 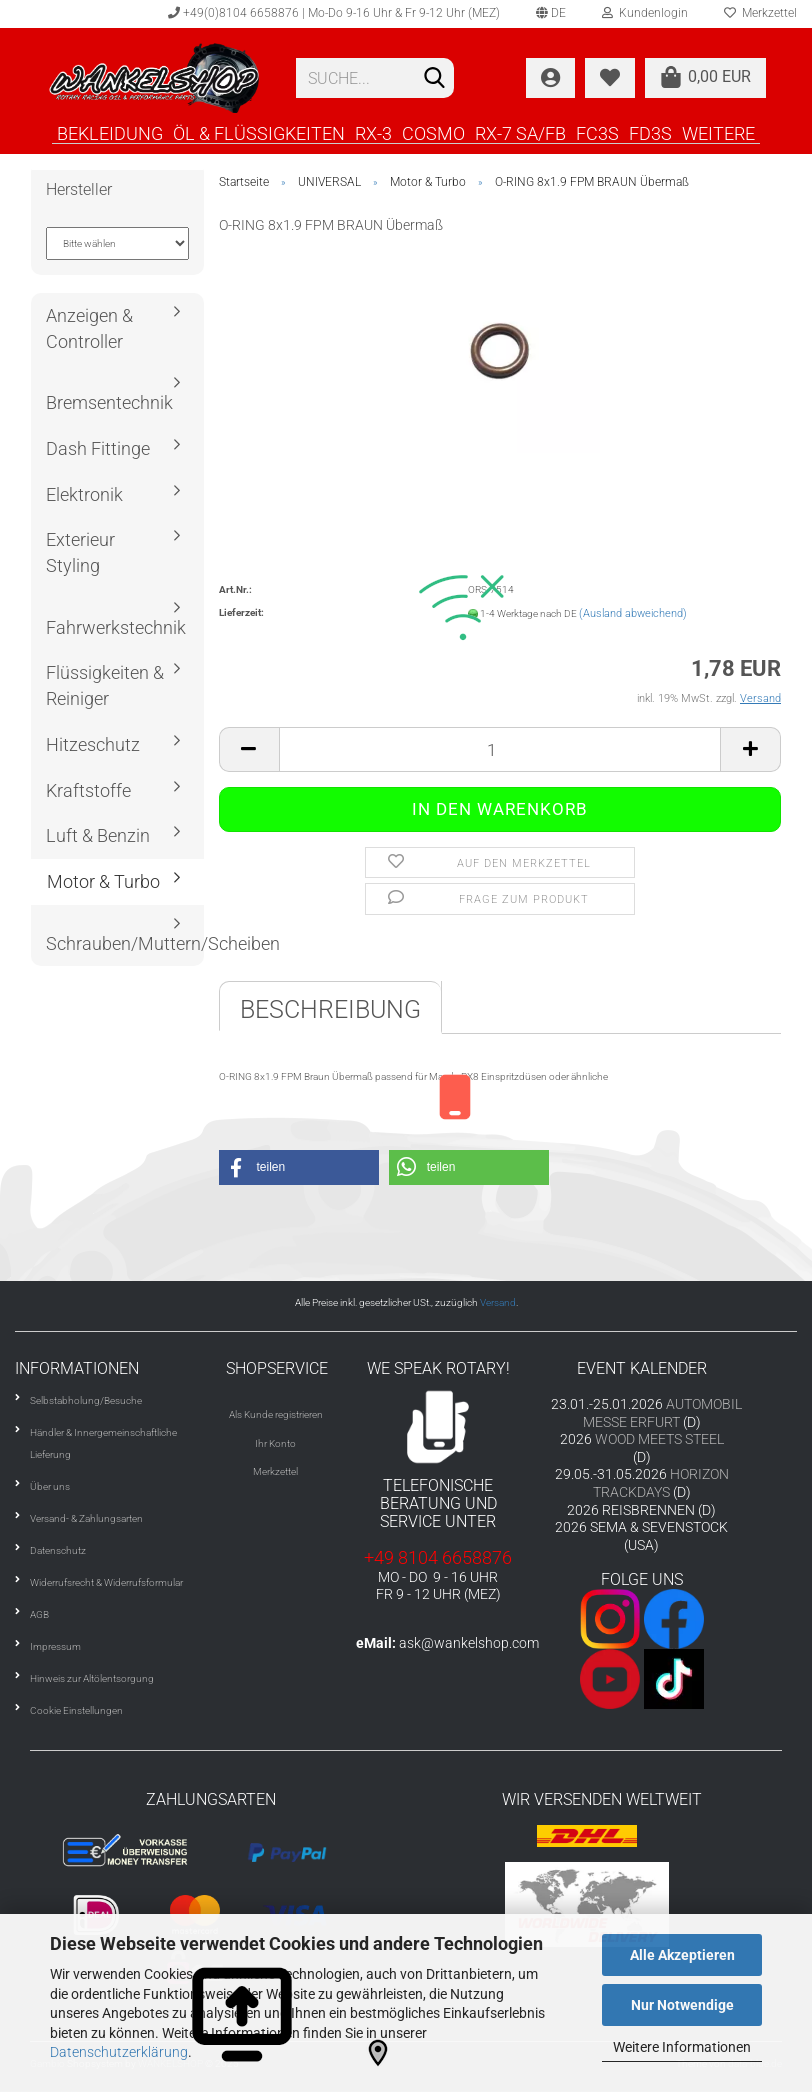 What do you see at coordinates (455, 1097) in the screenshot?
I see `indicates mobile device or smartphone` at bounding box center [455, 1097].